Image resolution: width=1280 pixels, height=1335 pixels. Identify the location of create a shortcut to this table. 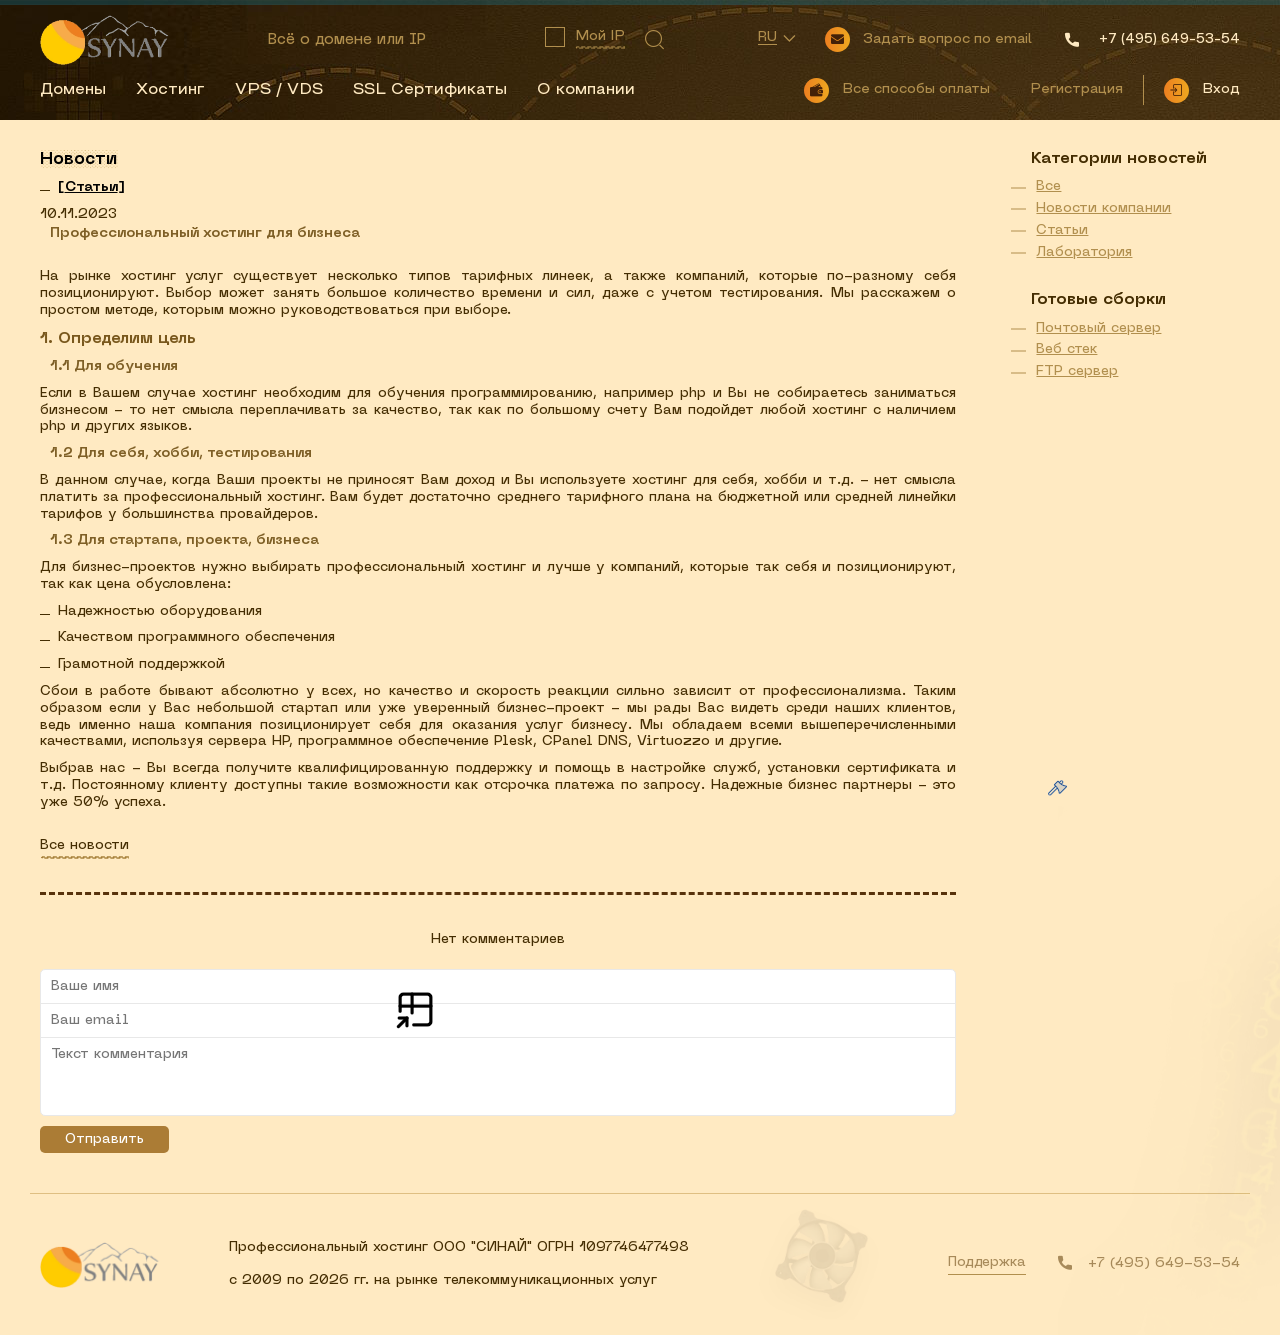
(415, 1009).